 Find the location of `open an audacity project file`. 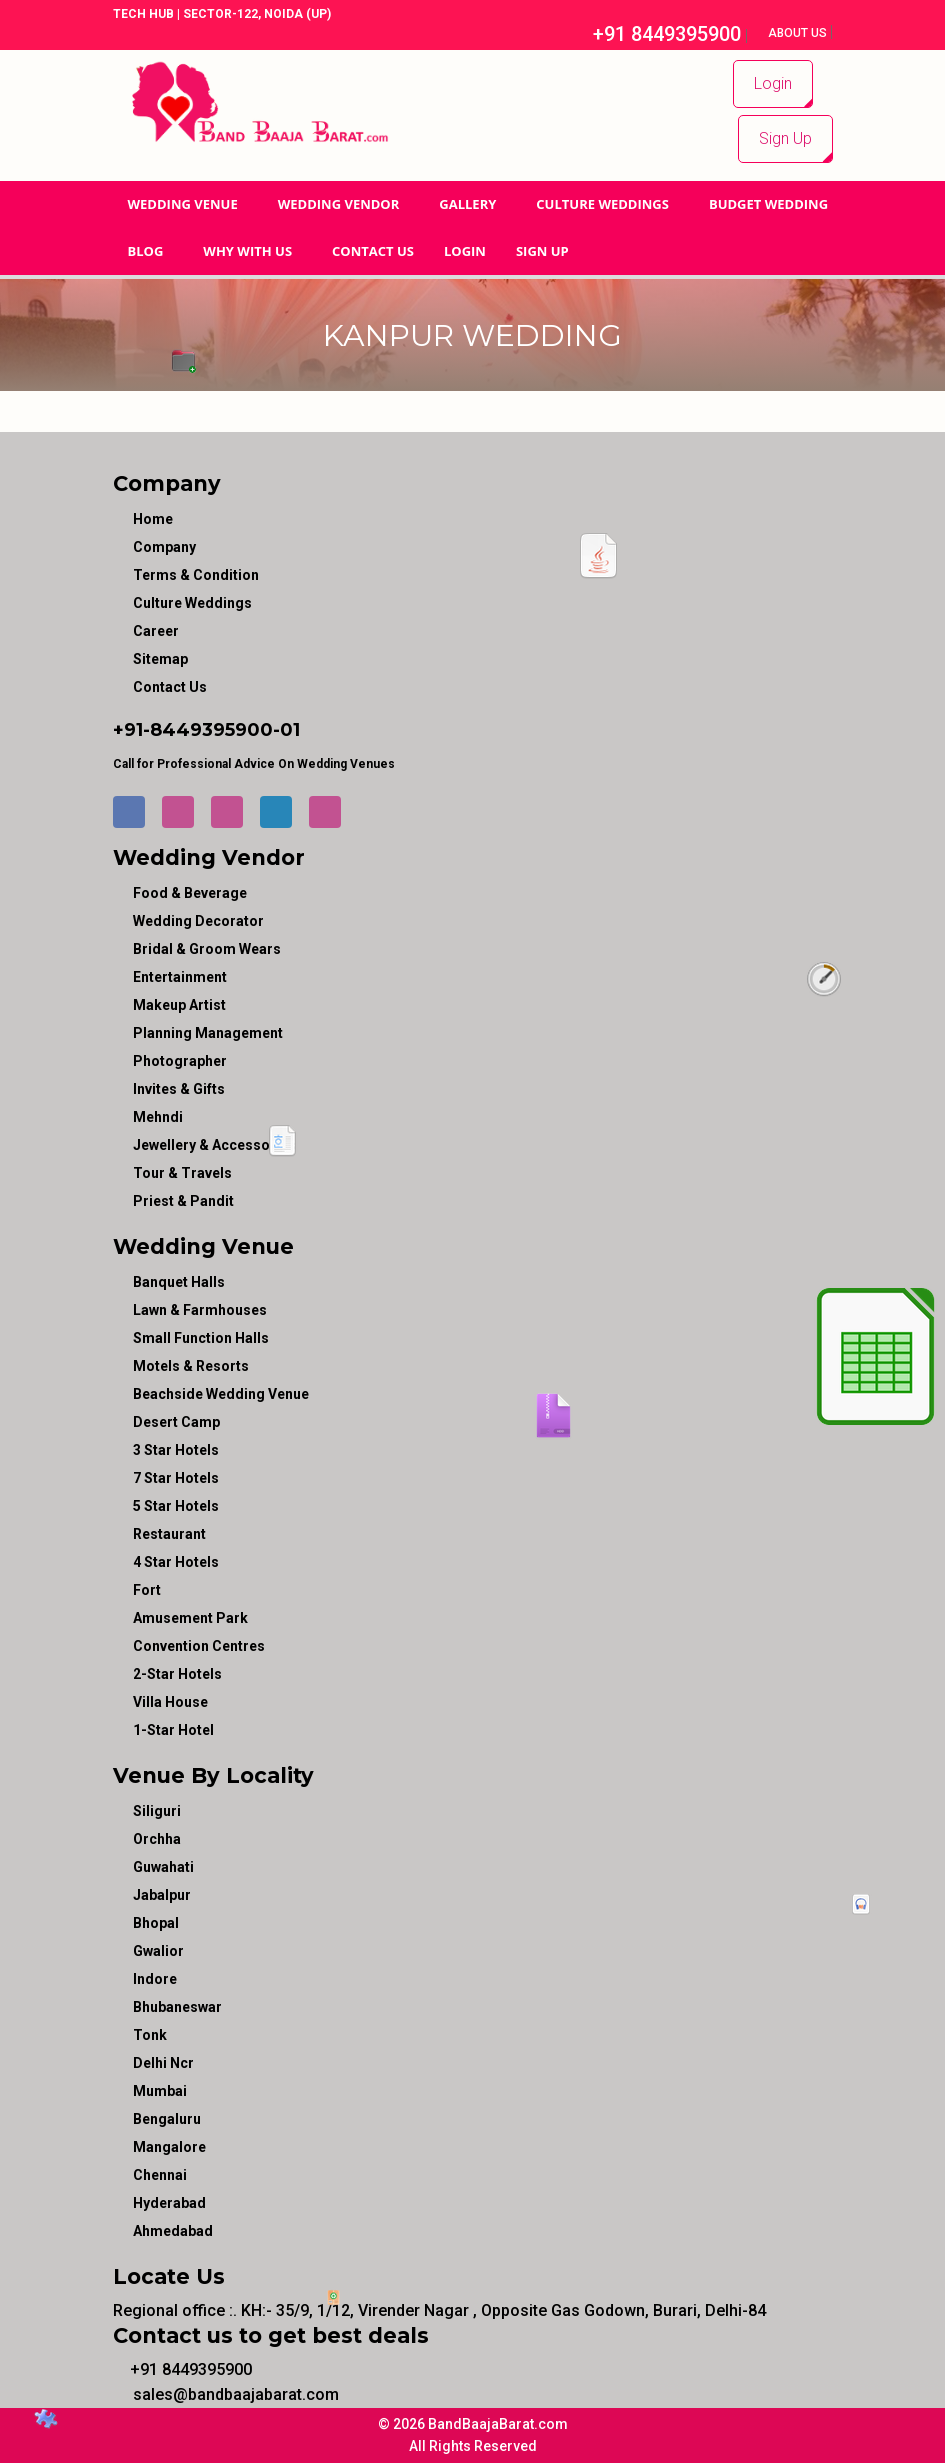

open an audacity project file is located at coordinates (861, 1904).